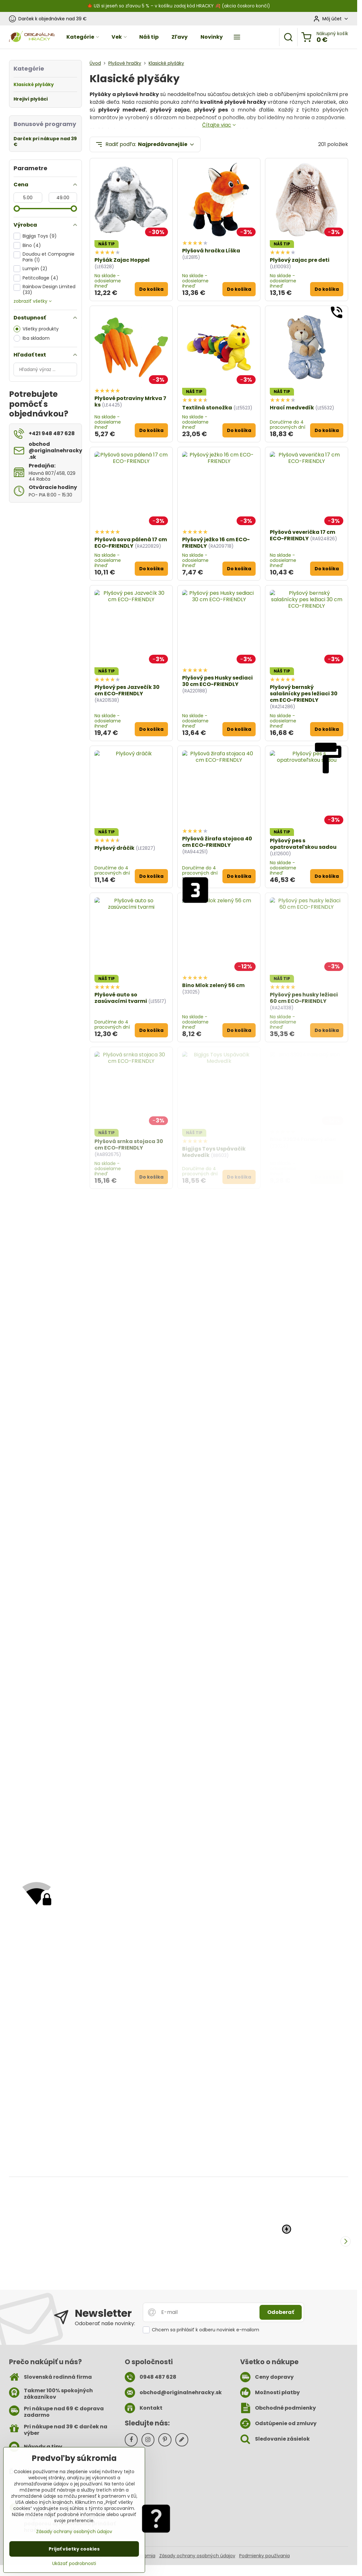 The width and height of the screenshot is (362, 2576). What do you see at coordinates (195, 890) in the screenshot?
I see `step 3 in a multi-step process` at bounding box center [195, 890].